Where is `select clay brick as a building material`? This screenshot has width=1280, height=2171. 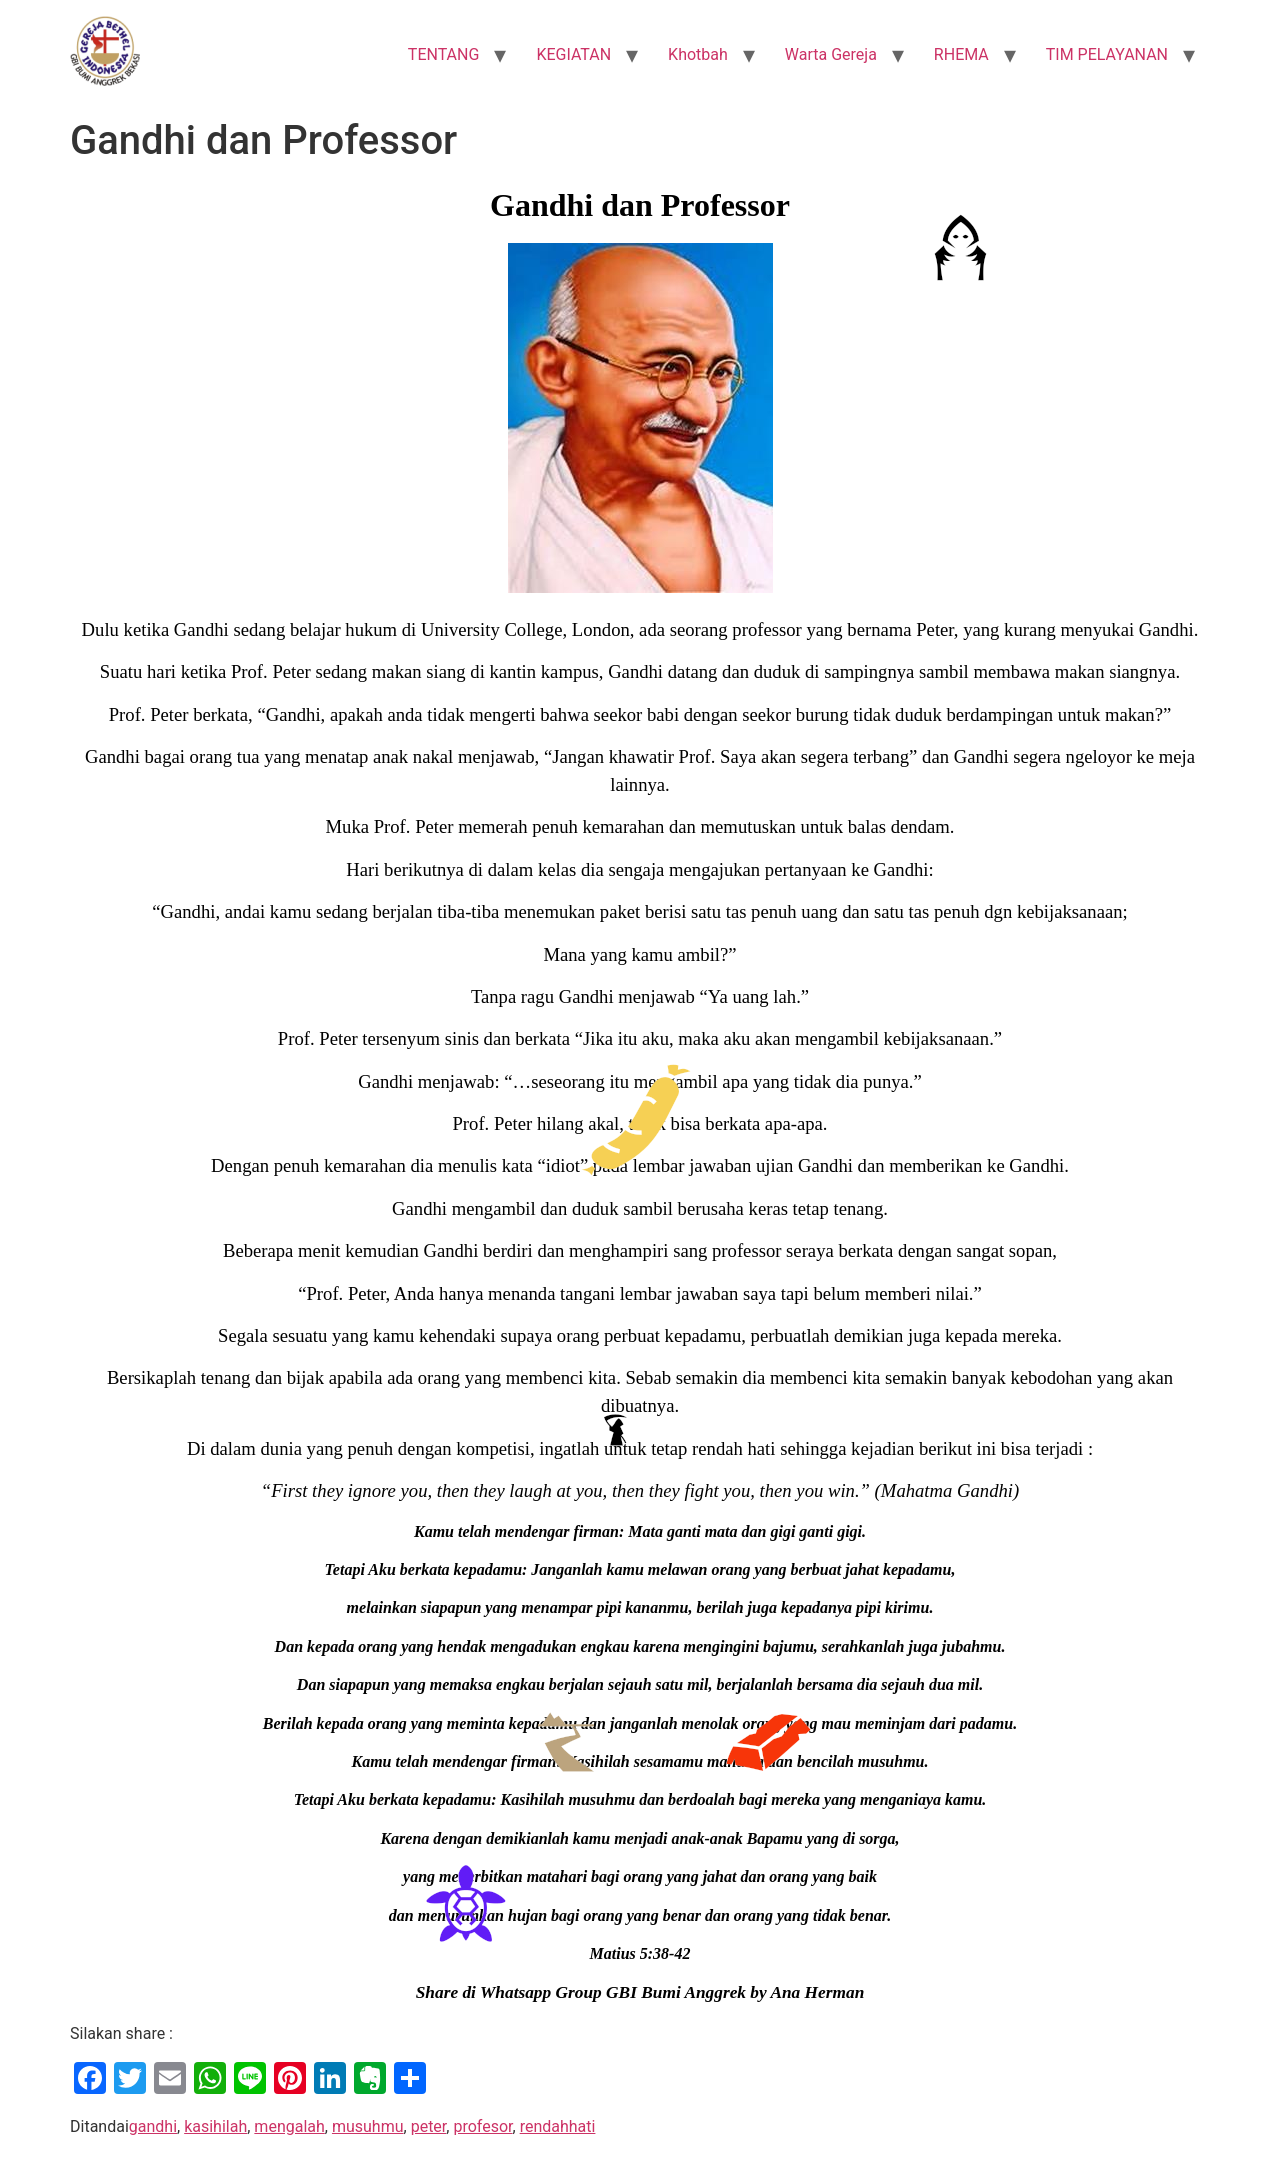
select clay brick as a building material is located at coordinates (768, 1742).